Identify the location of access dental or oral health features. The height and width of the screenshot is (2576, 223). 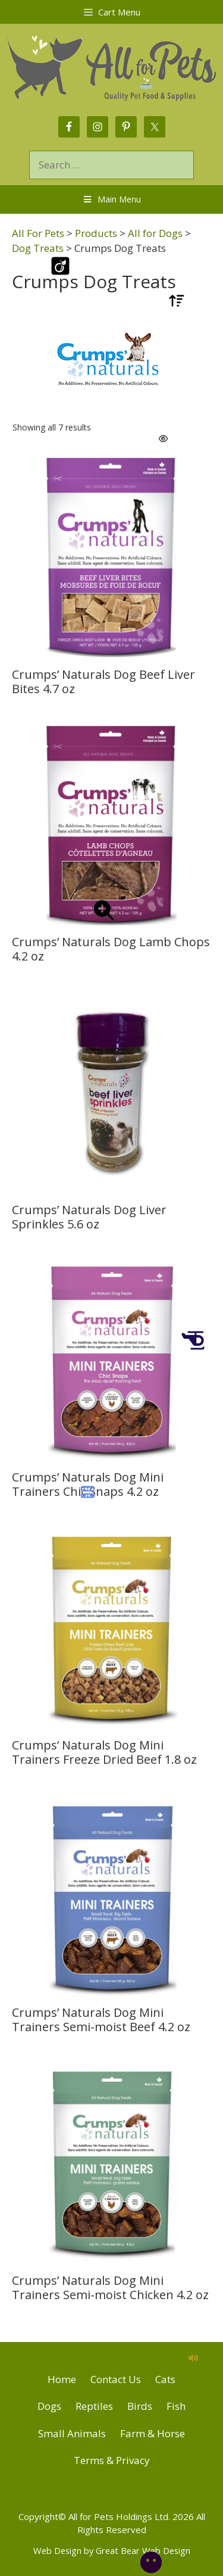
(87, 1492).